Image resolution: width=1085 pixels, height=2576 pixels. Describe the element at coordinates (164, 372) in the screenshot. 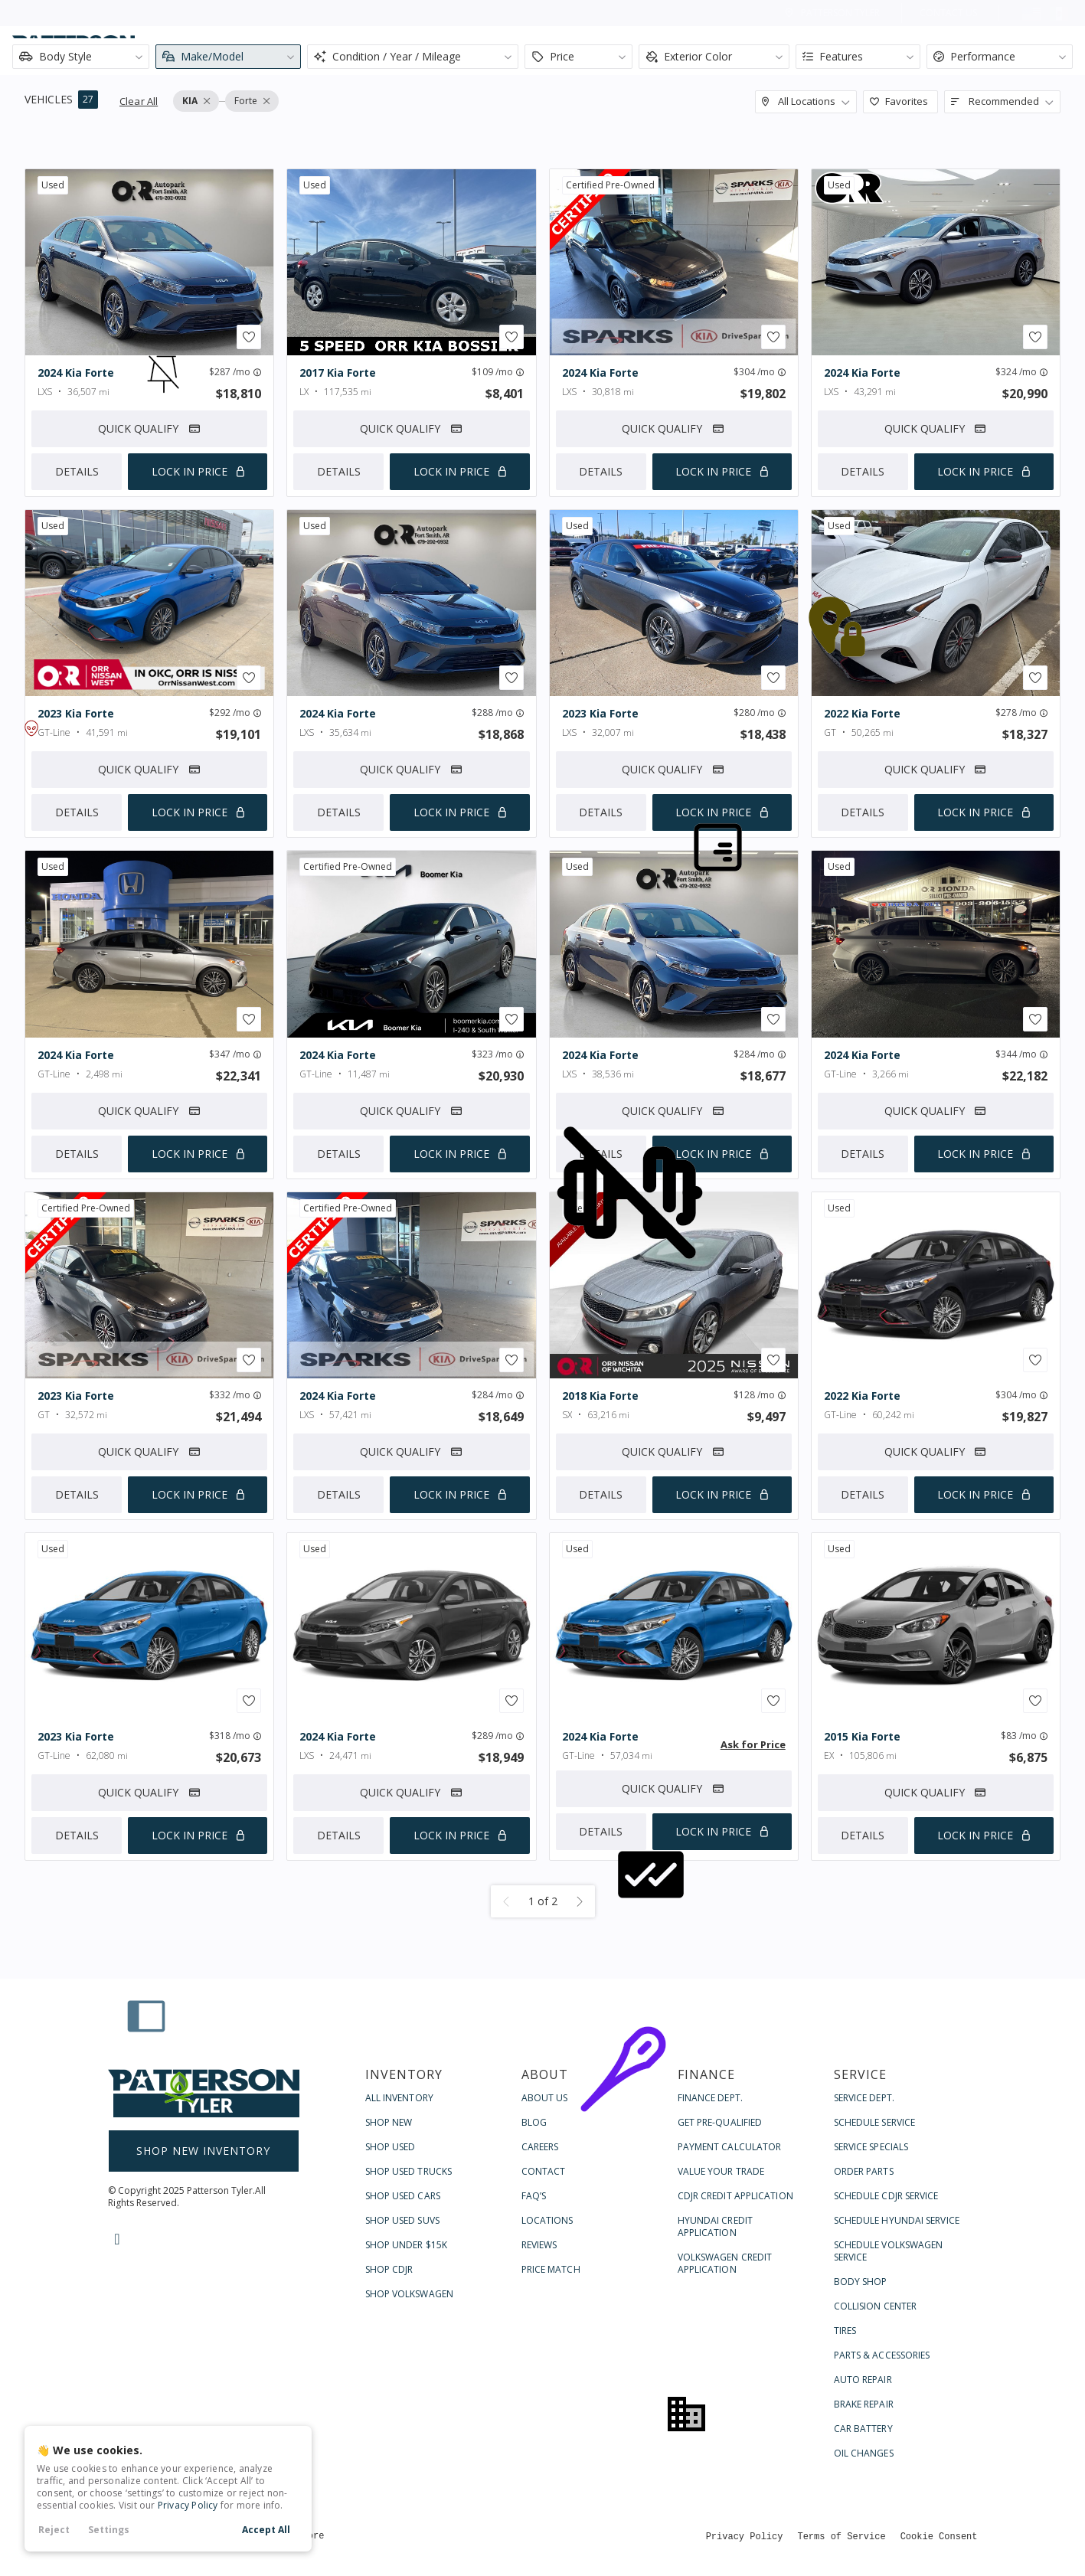

I see `unpin this item` at that location.